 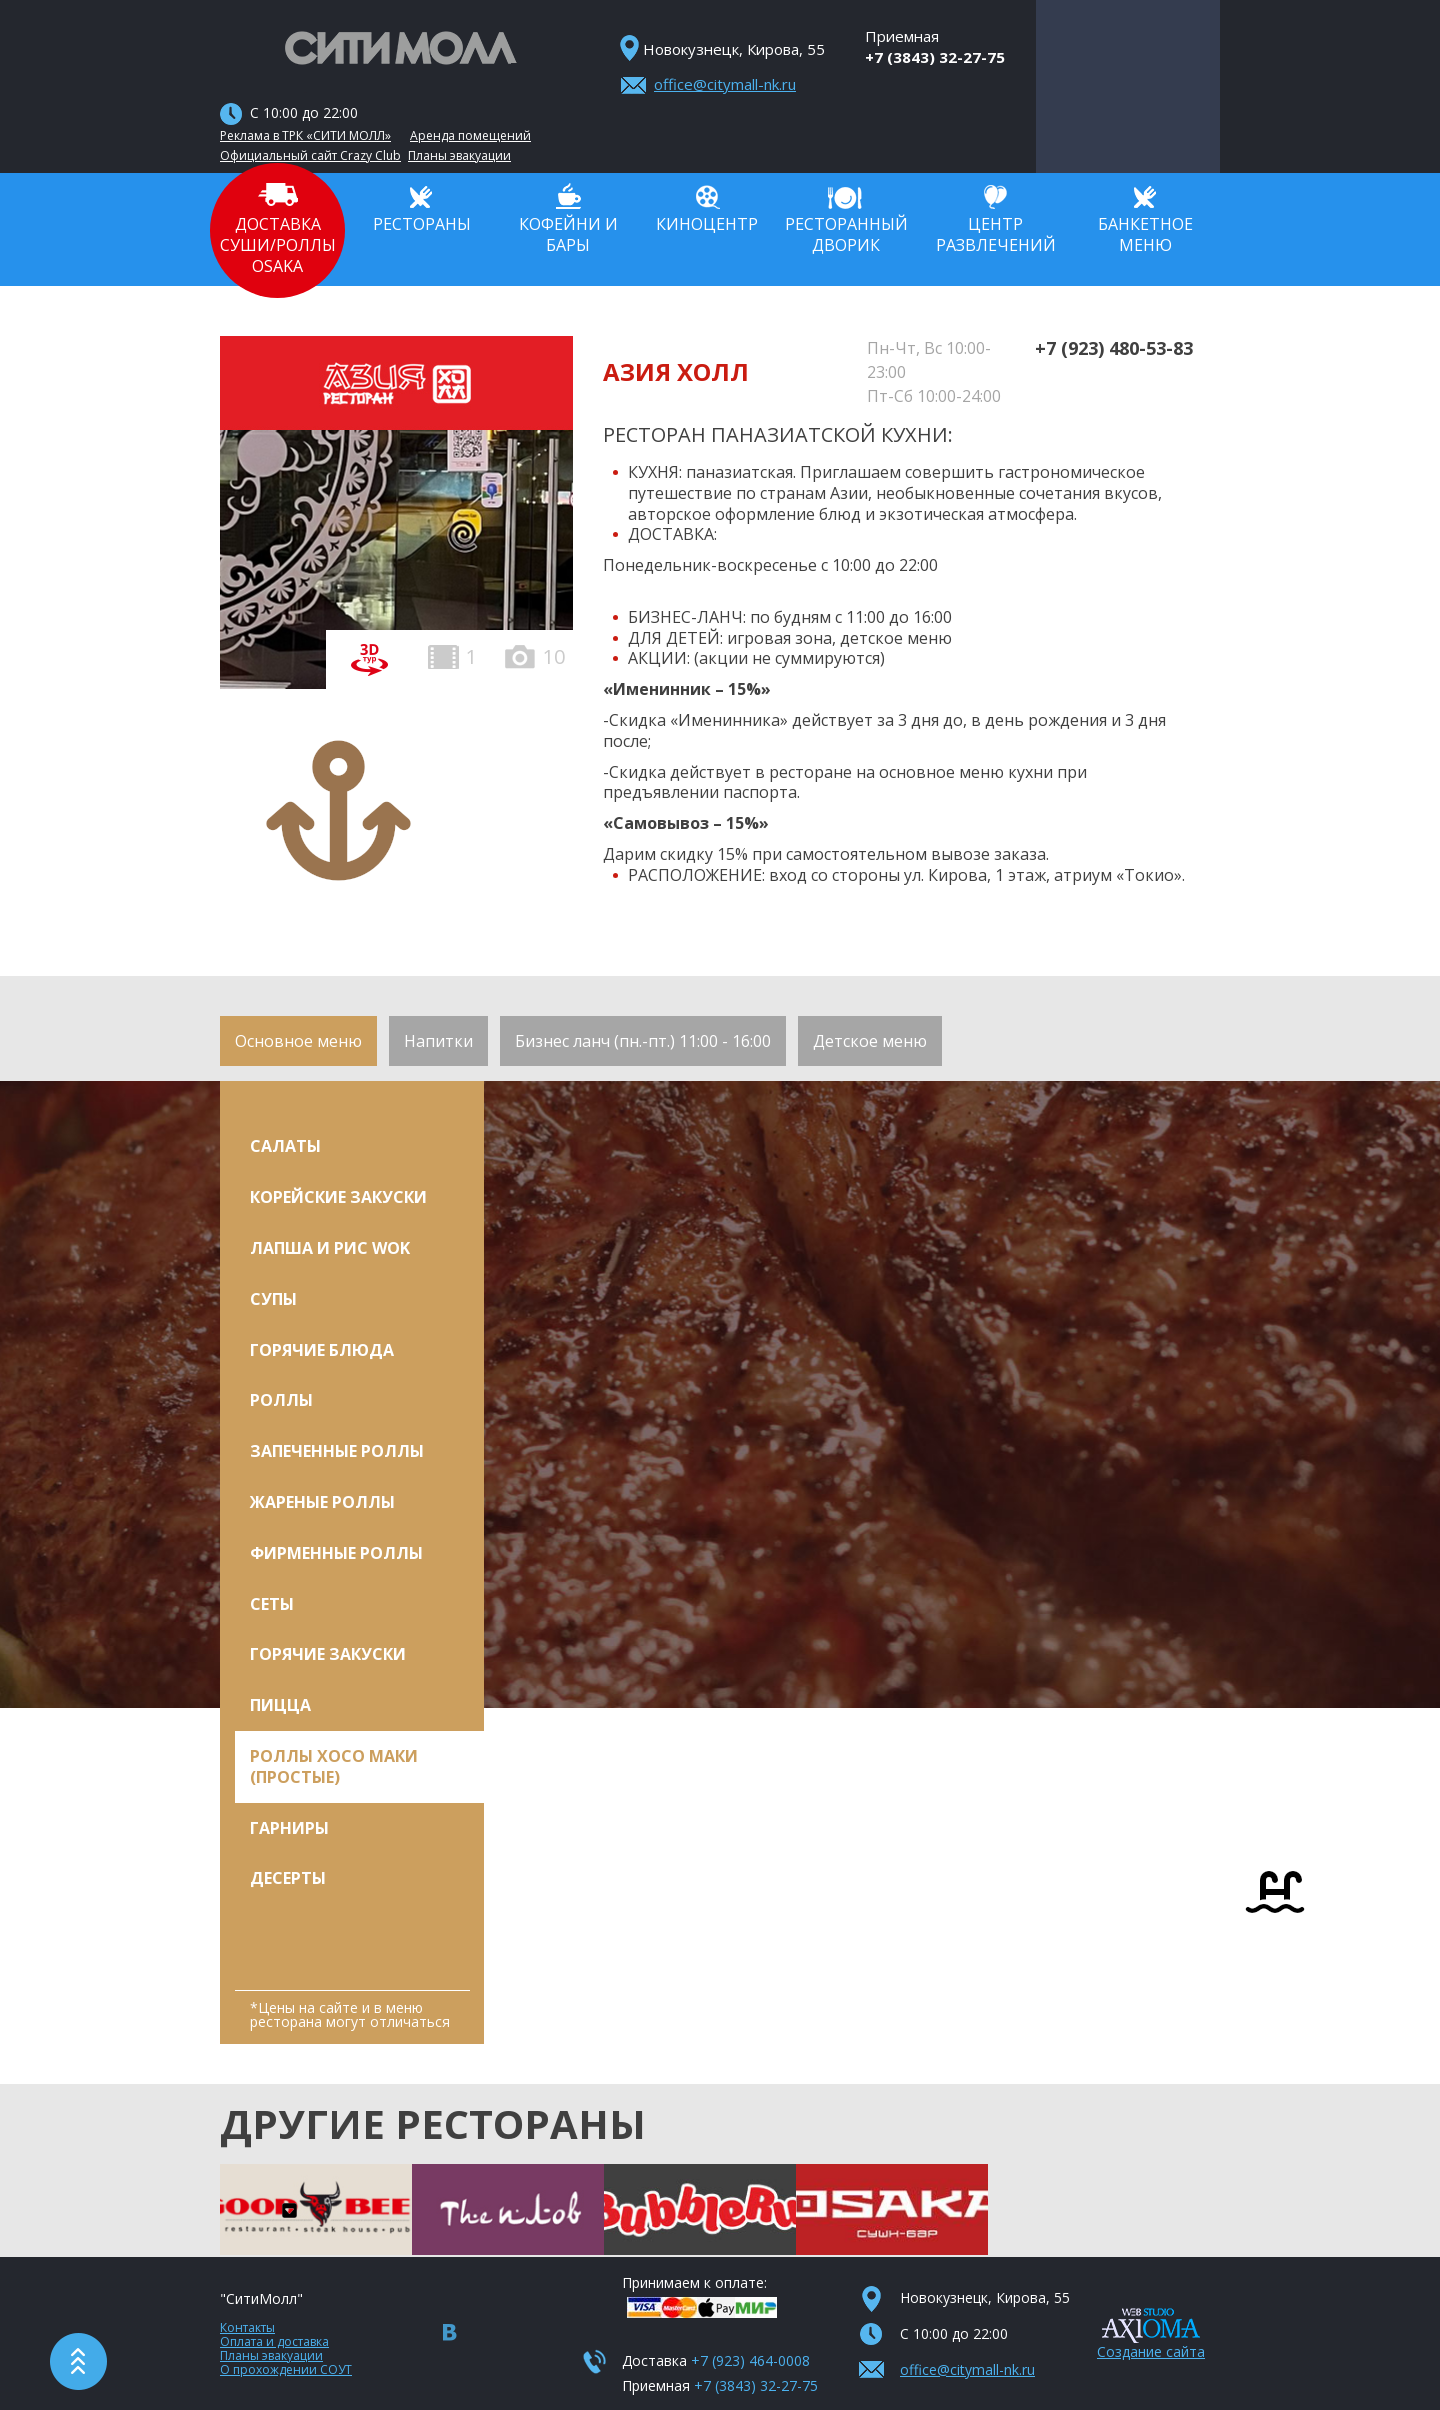 I want to click on create an anchor link or bookmark point, so click(x=338, y=810).